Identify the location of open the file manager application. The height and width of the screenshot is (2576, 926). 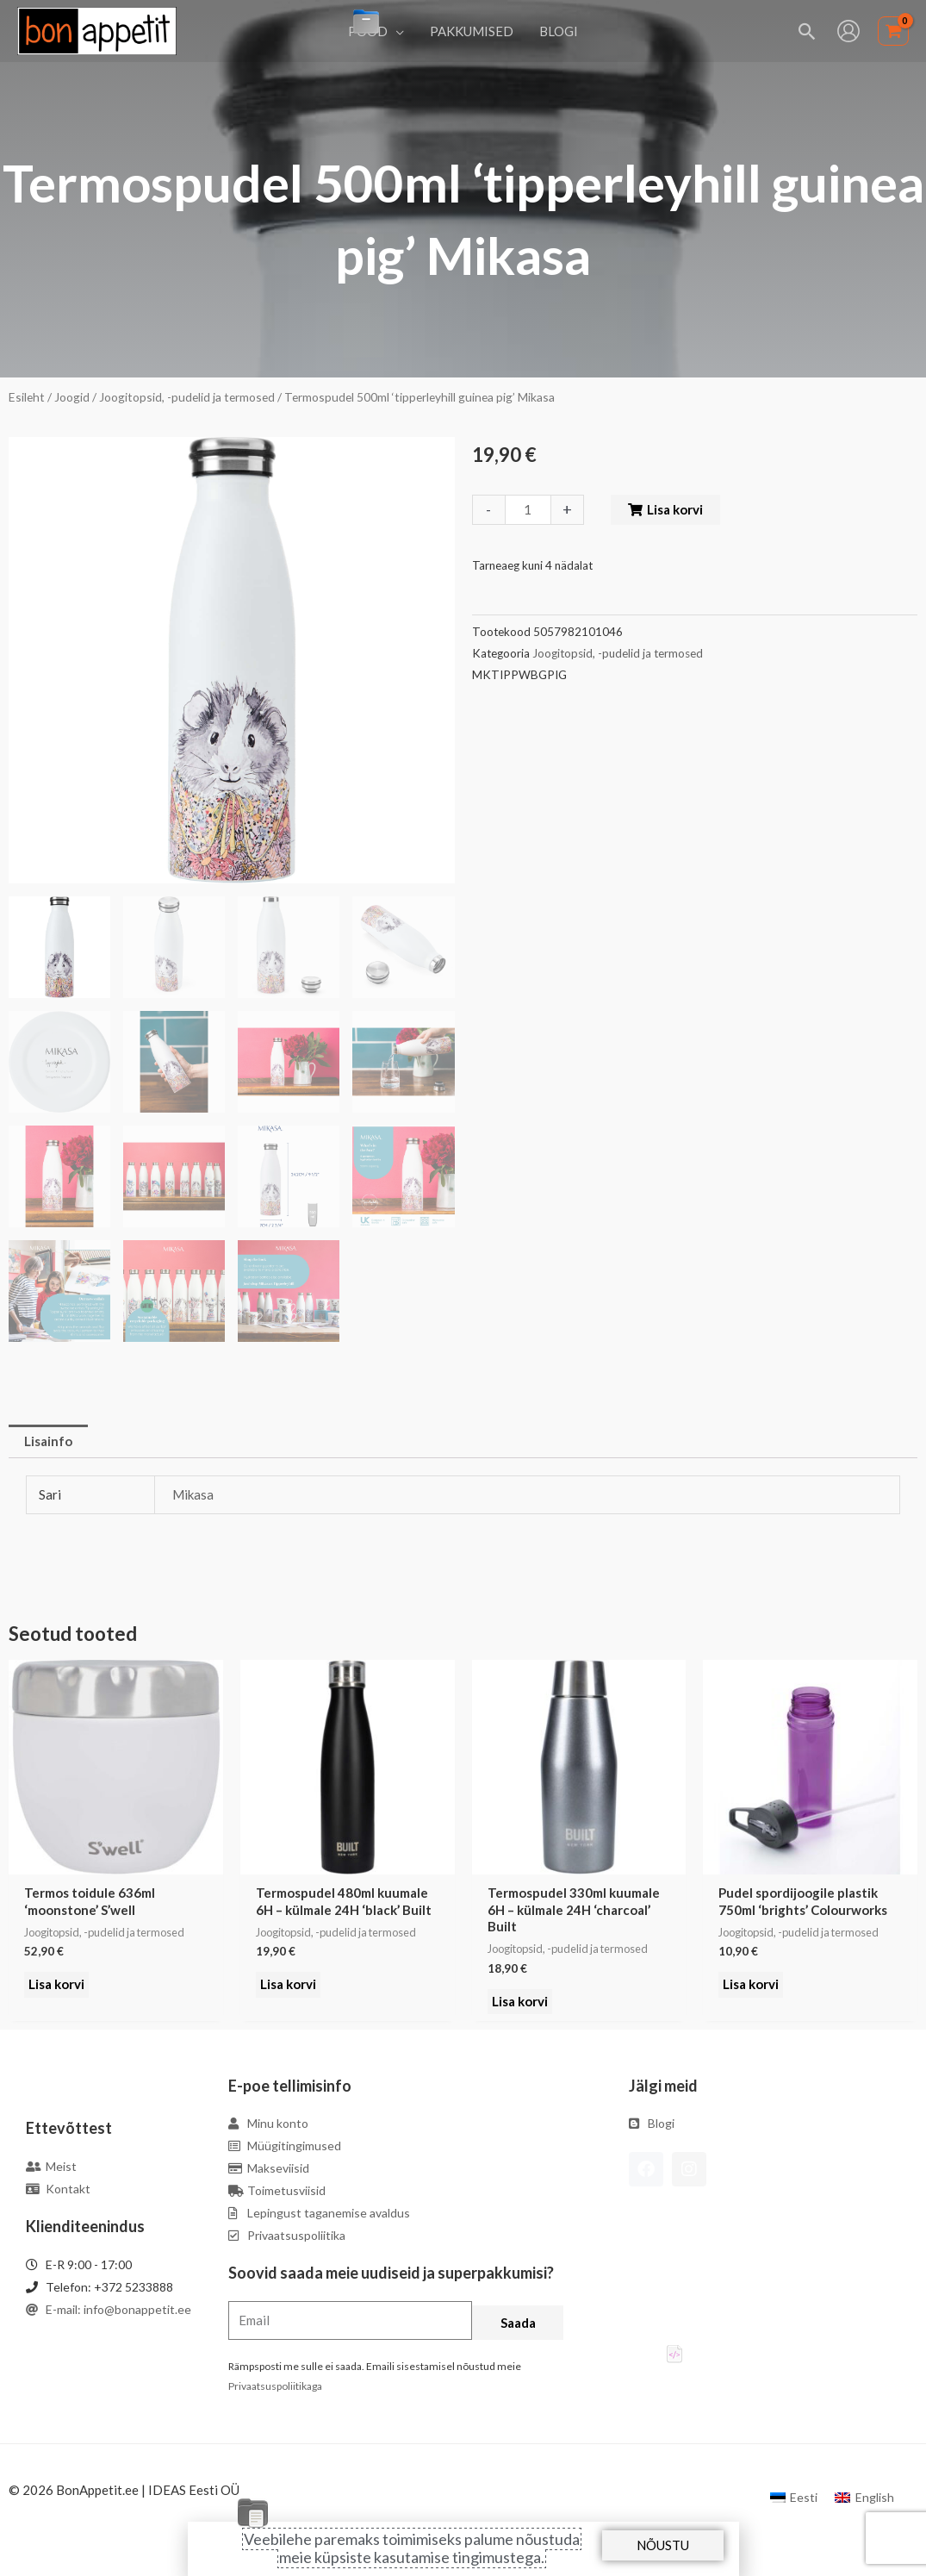
(366, 22).